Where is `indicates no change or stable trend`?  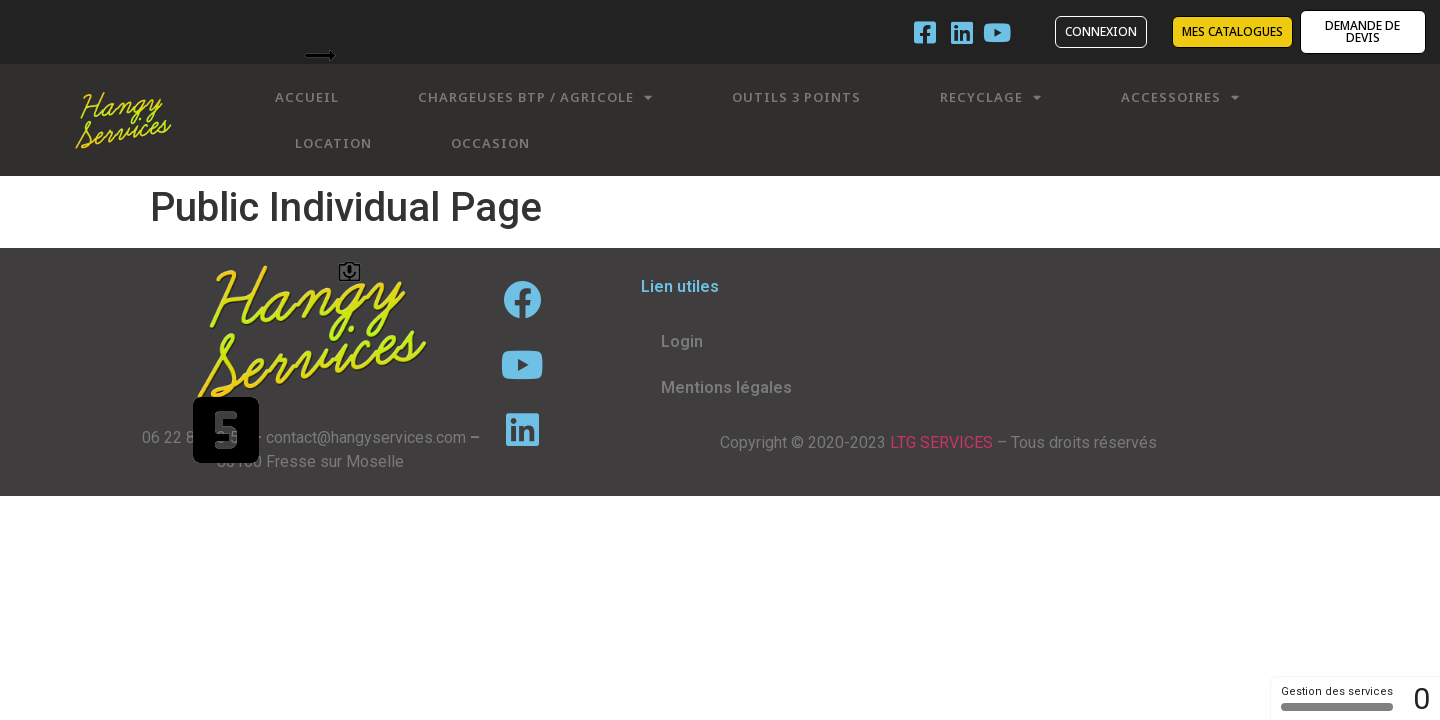
indicates no change or stable trend is located at coordinates (319, 55).